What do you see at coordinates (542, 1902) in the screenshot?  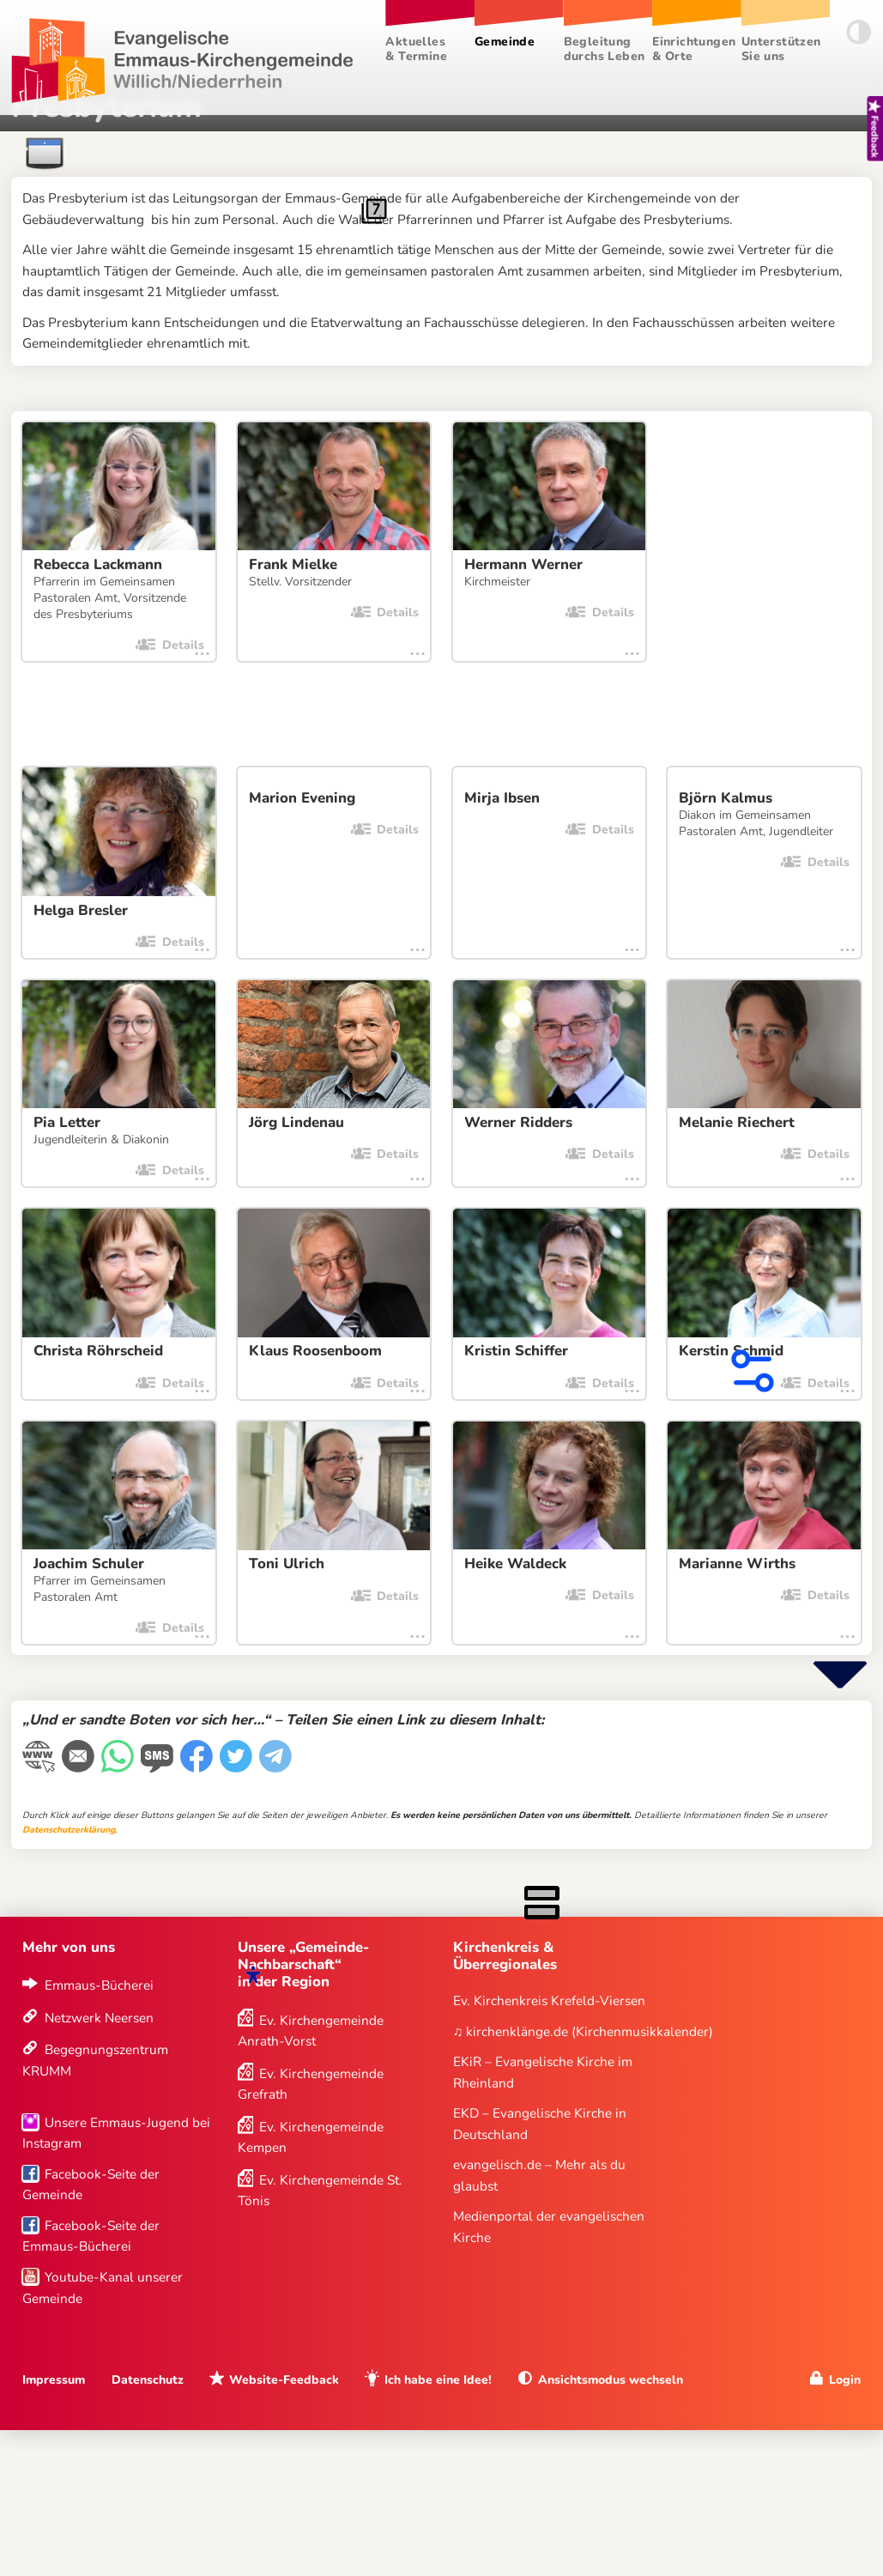 I see `view agenda or schedule items` at bounding box center [542, 1902].